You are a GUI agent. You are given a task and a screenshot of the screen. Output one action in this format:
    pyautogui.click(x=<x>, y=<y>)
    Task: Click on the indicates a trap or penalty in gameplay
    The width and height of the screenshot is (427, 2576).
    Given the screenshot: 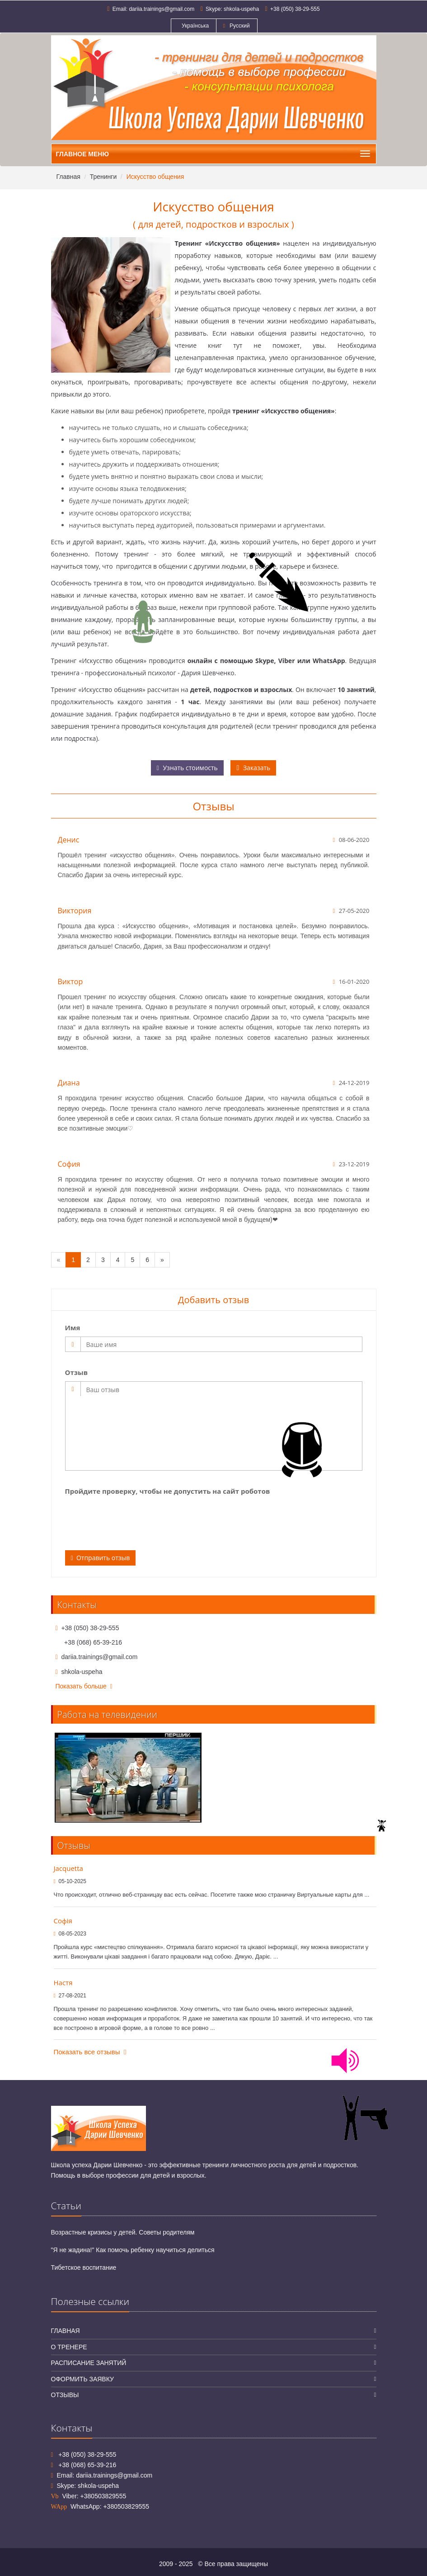 What is the action you would take?
    pyautogui.click(x=143, y=622)
    